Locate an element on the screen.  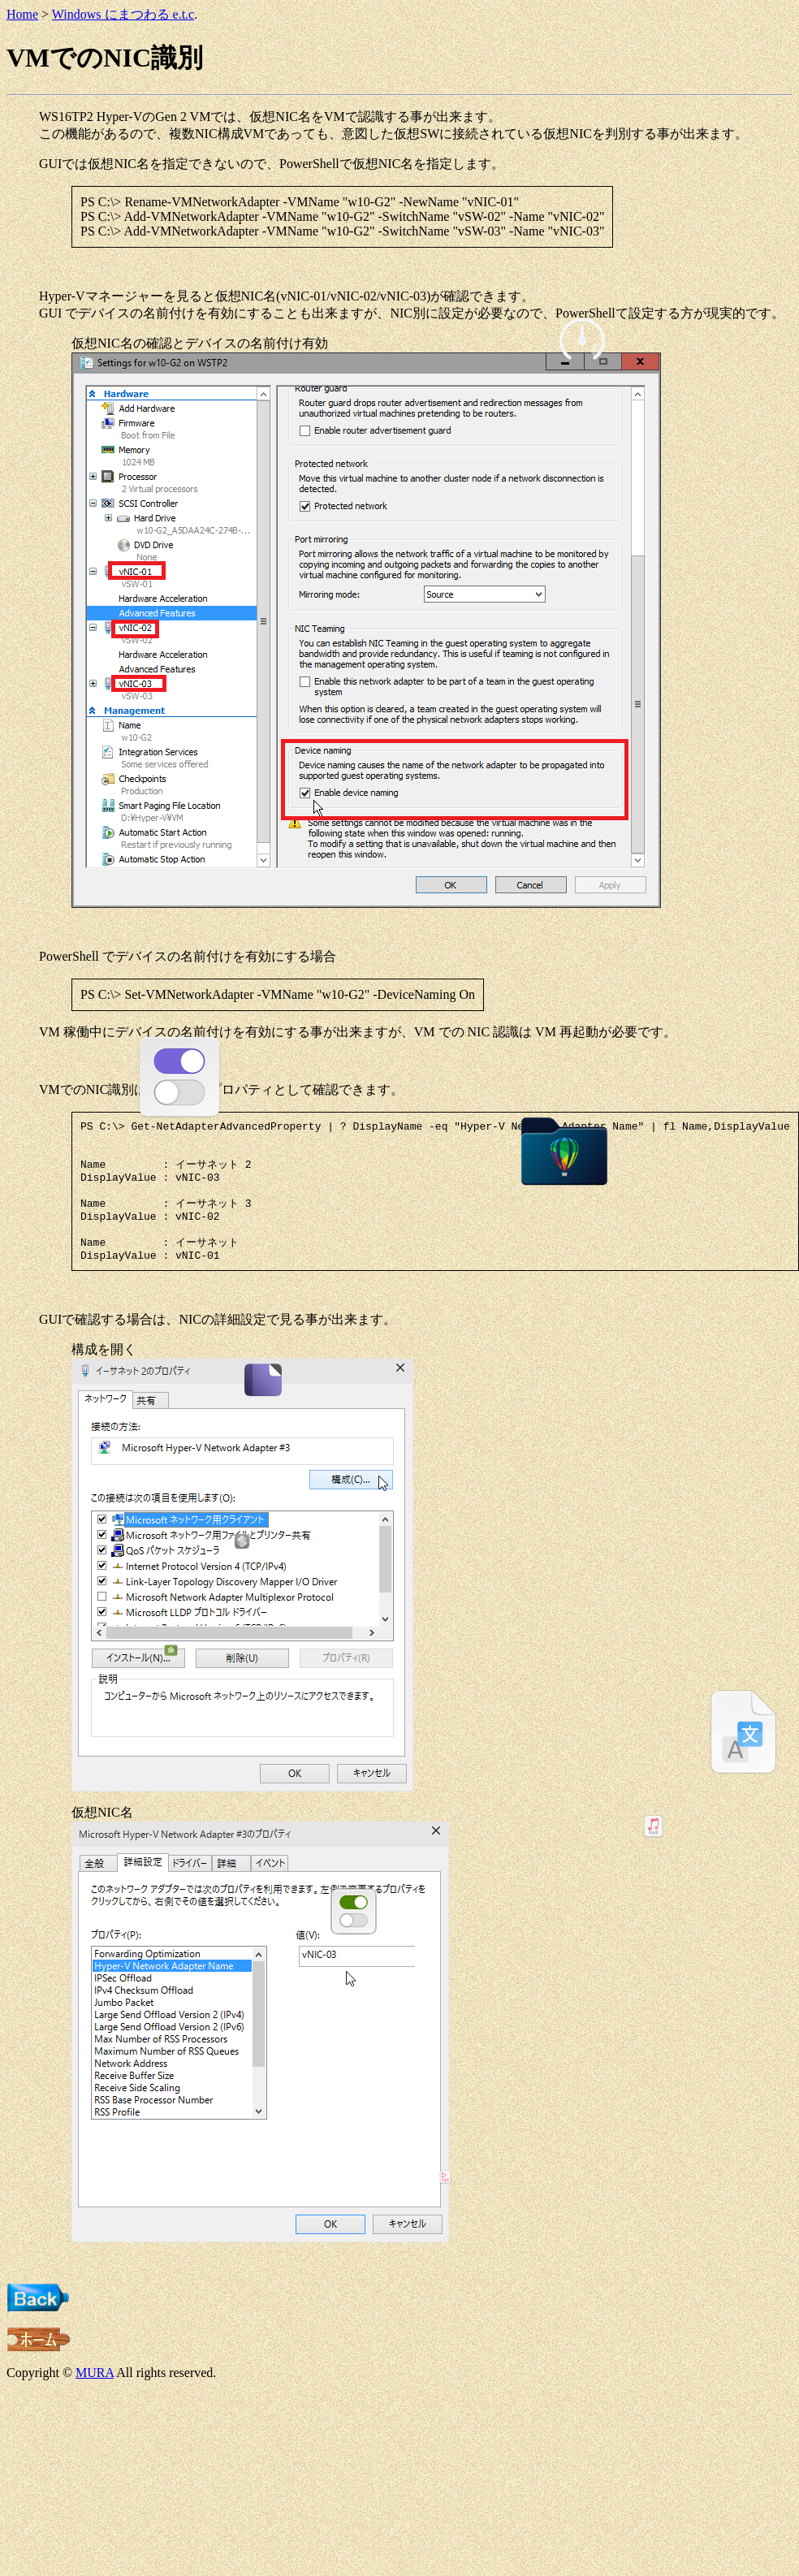
audio playlist file is located at coordinates (445, 2176).